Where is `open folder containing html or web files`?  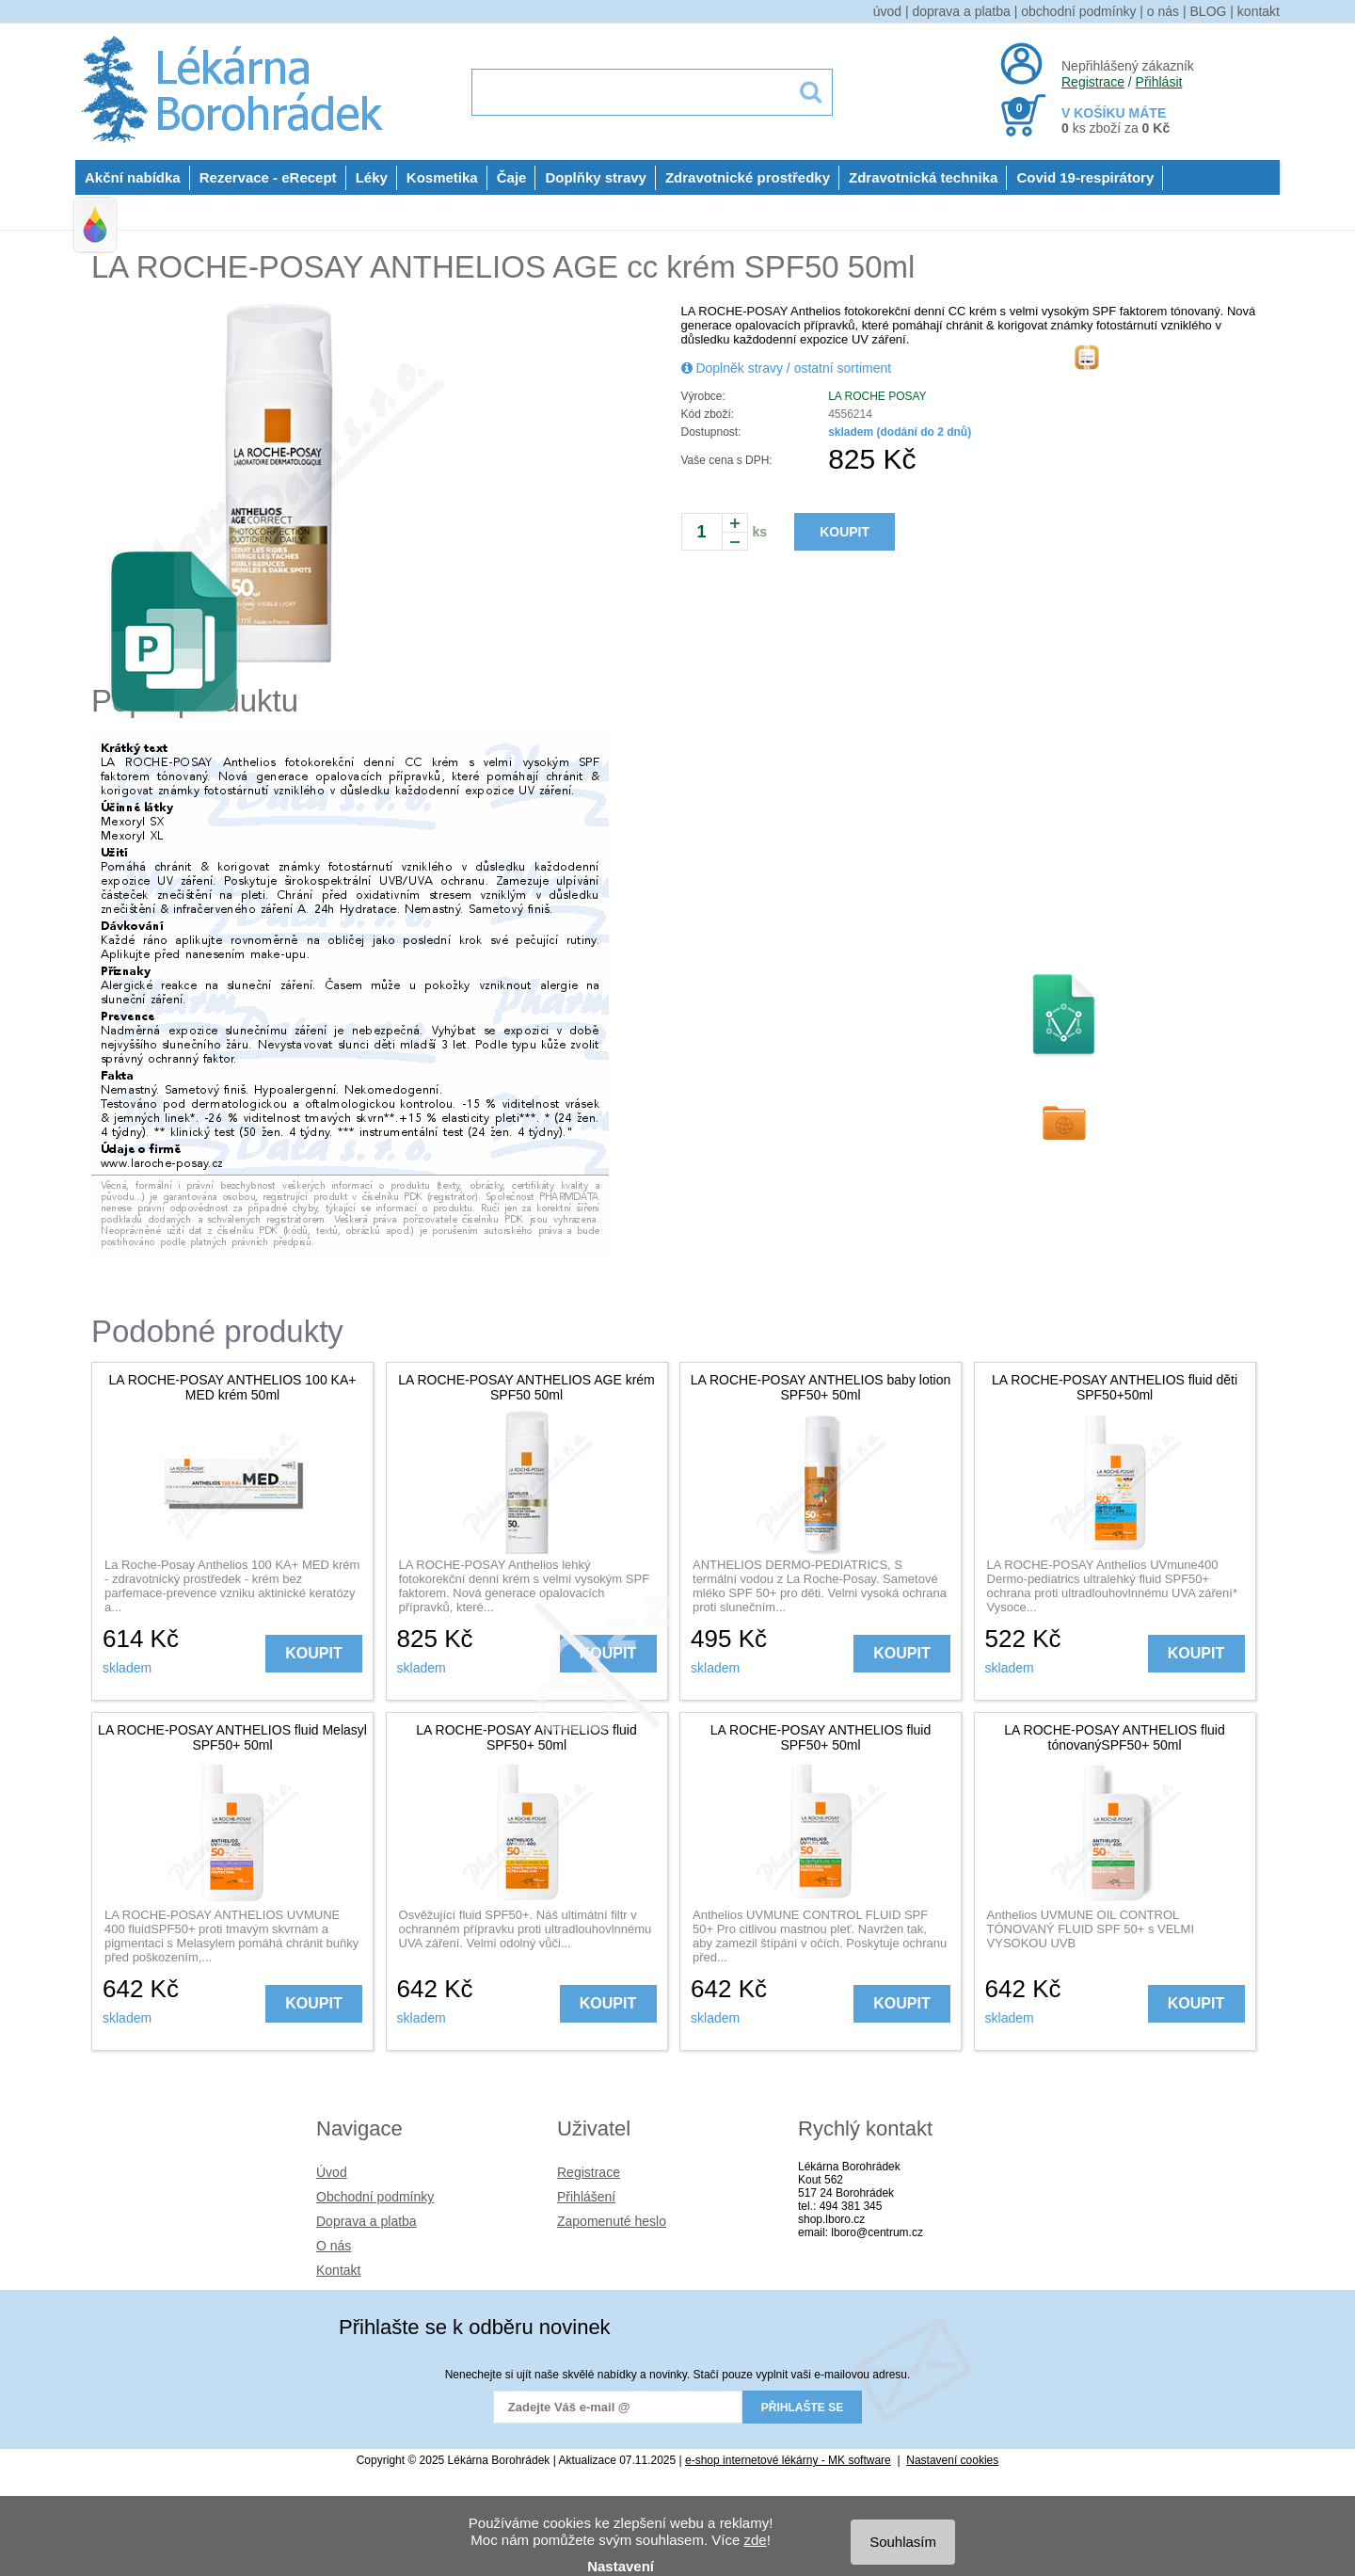
open folder containing html or web files is located at coordinates (1064, 1123).